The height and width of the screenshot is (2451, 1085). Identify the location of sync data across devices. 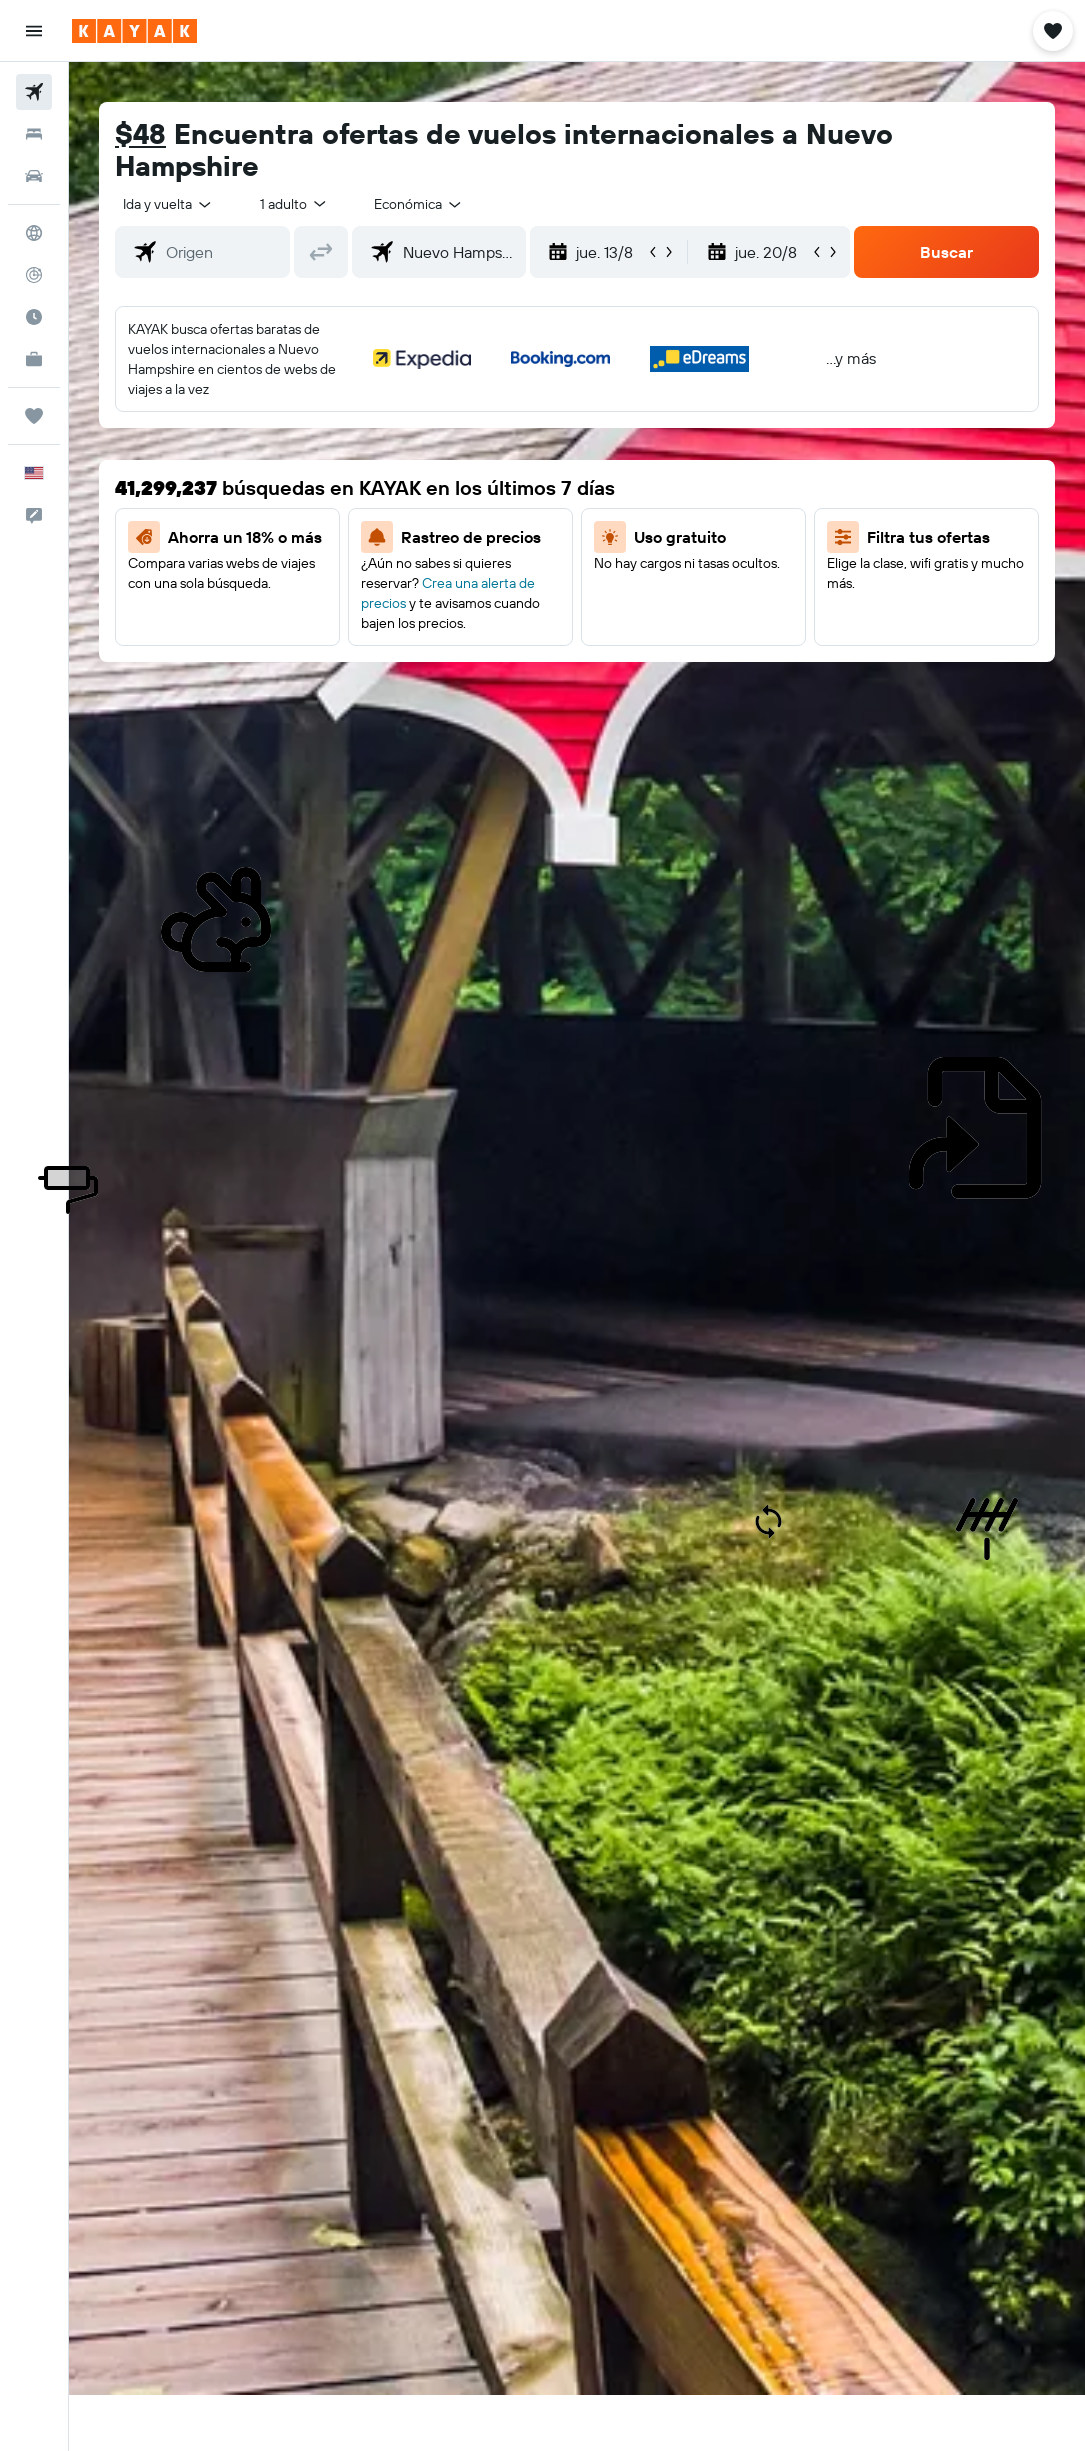
(768, 1521).